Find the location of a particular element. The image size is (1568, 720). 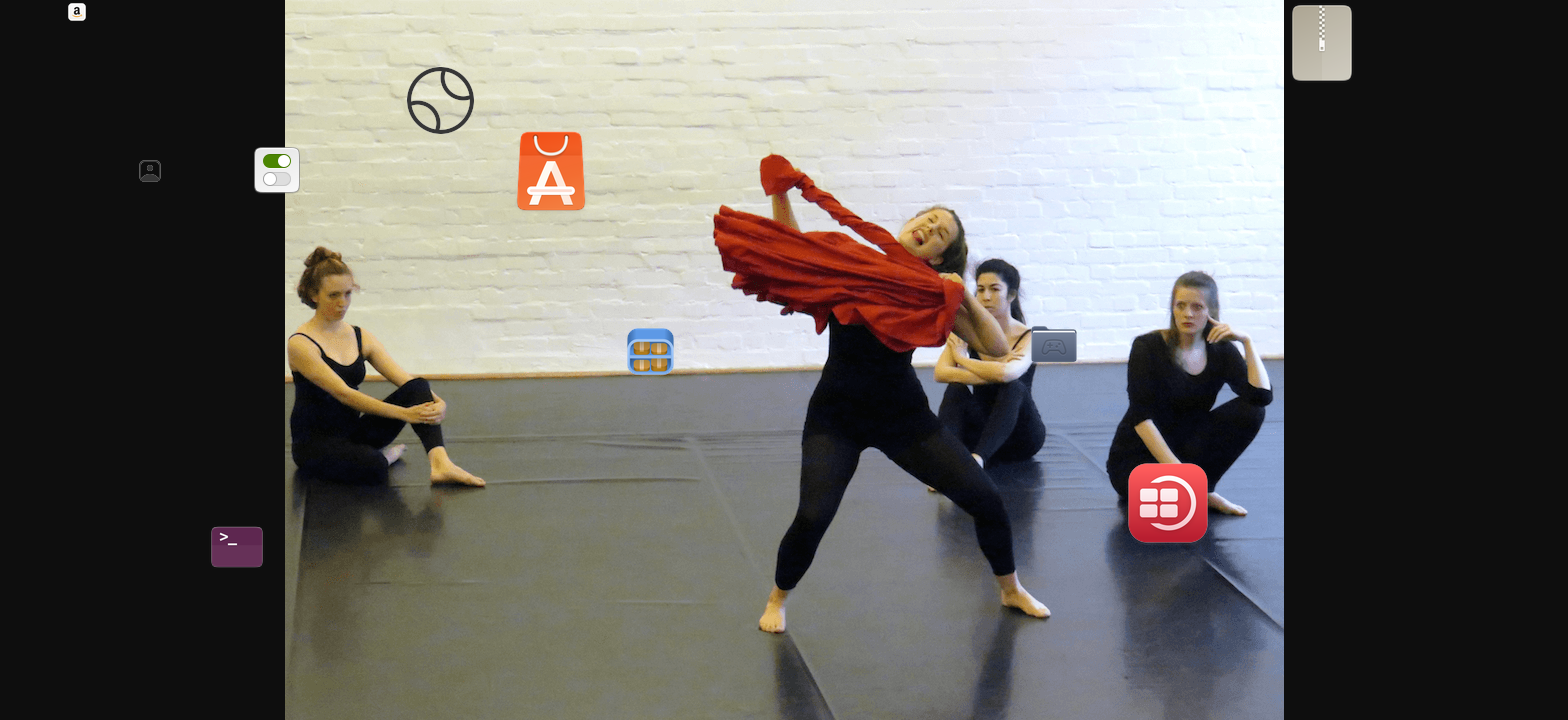

open warehouse flatpak manager is located at coordinates (650, 351).